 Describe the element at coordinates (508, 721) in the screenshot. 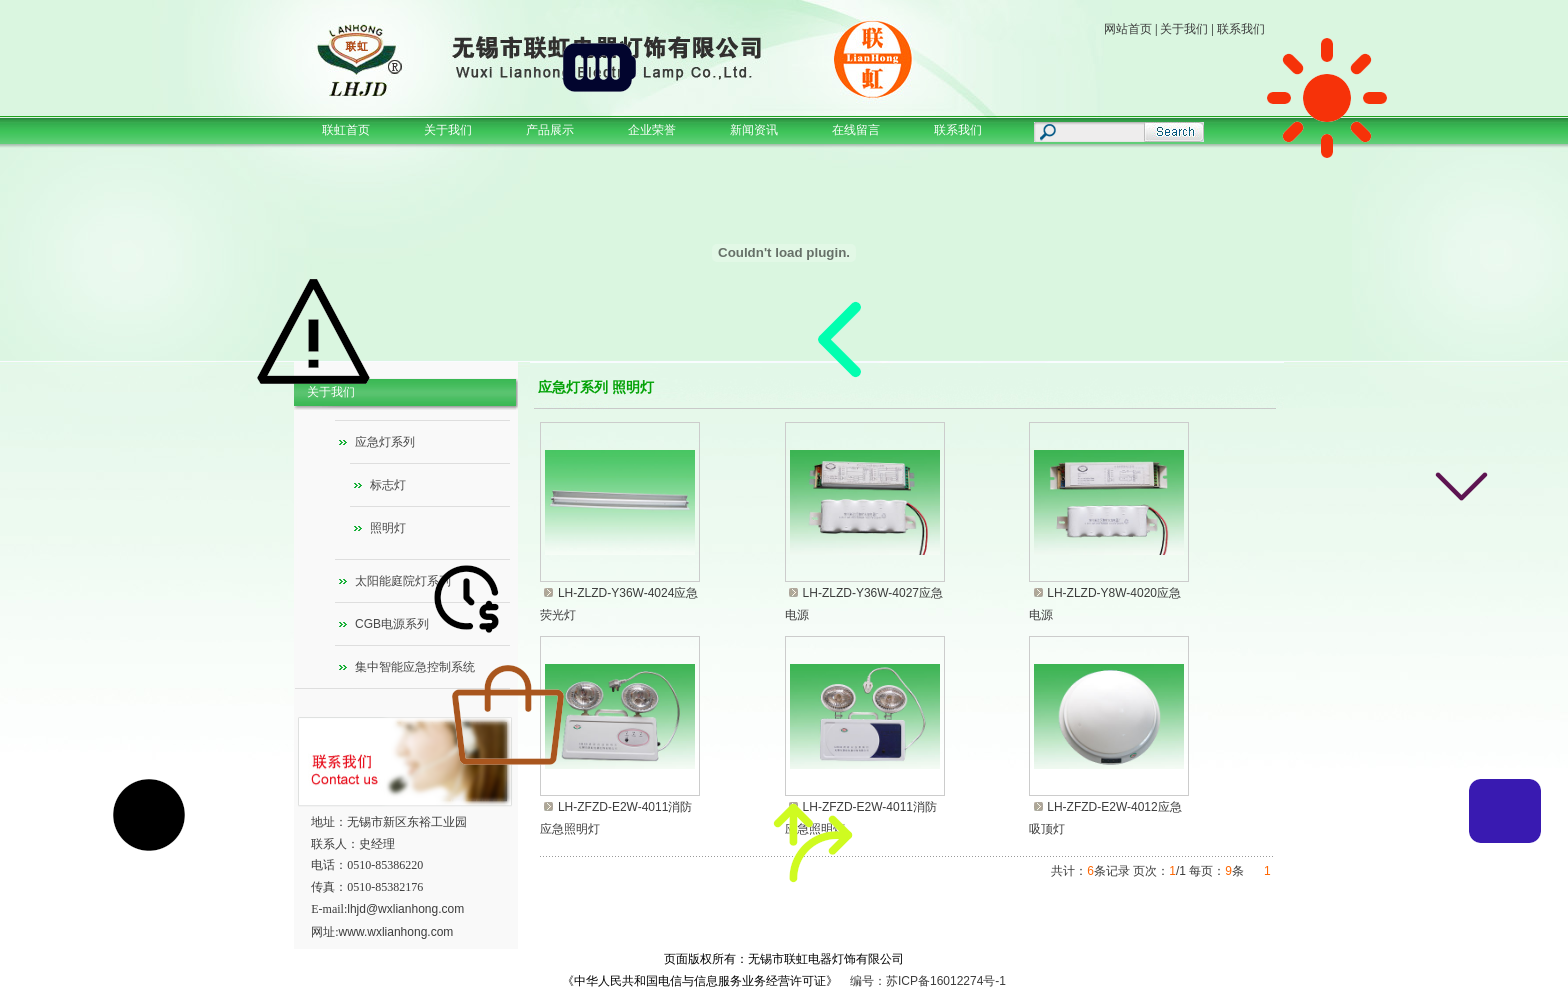

I see `view your shopping bag` at that location.